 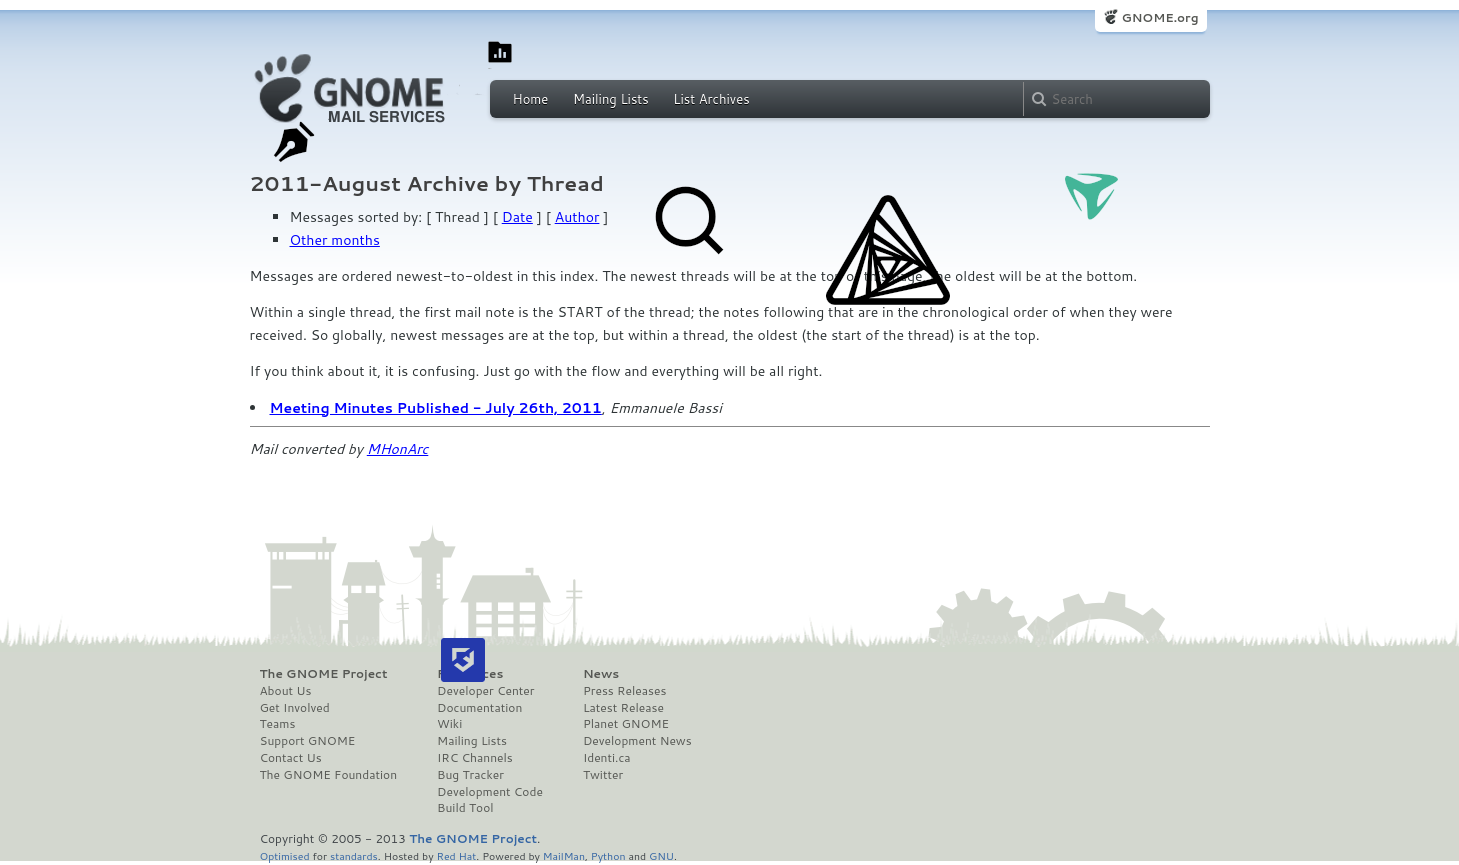 I want to click on search for content or items, so click(x=689, y=220).